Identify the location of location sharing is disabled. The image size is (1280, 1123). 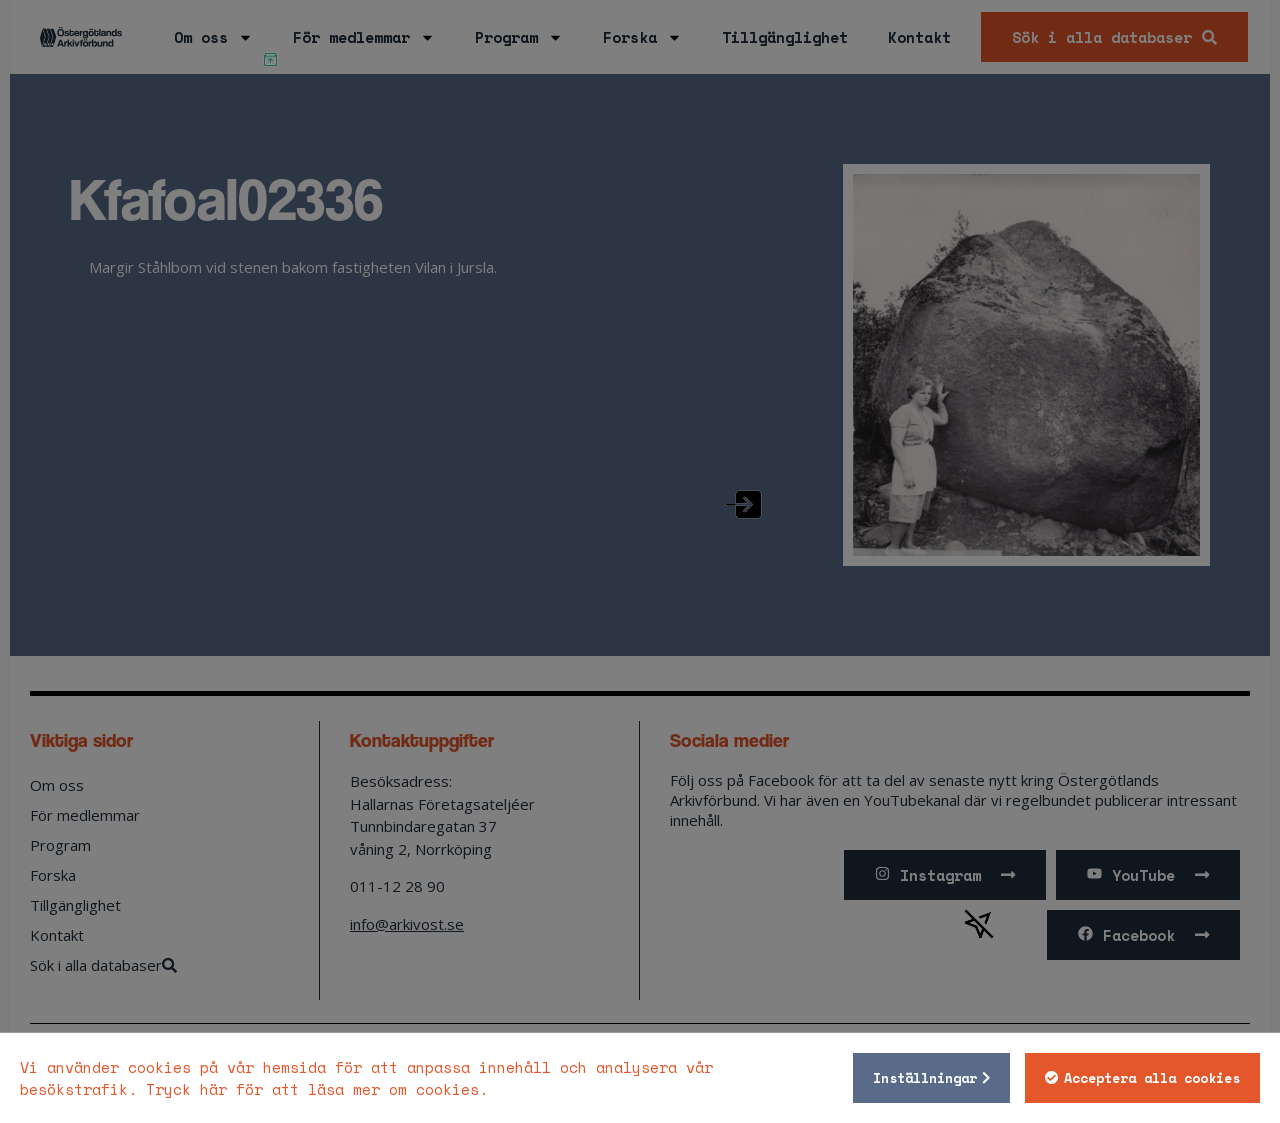
(978, 925).